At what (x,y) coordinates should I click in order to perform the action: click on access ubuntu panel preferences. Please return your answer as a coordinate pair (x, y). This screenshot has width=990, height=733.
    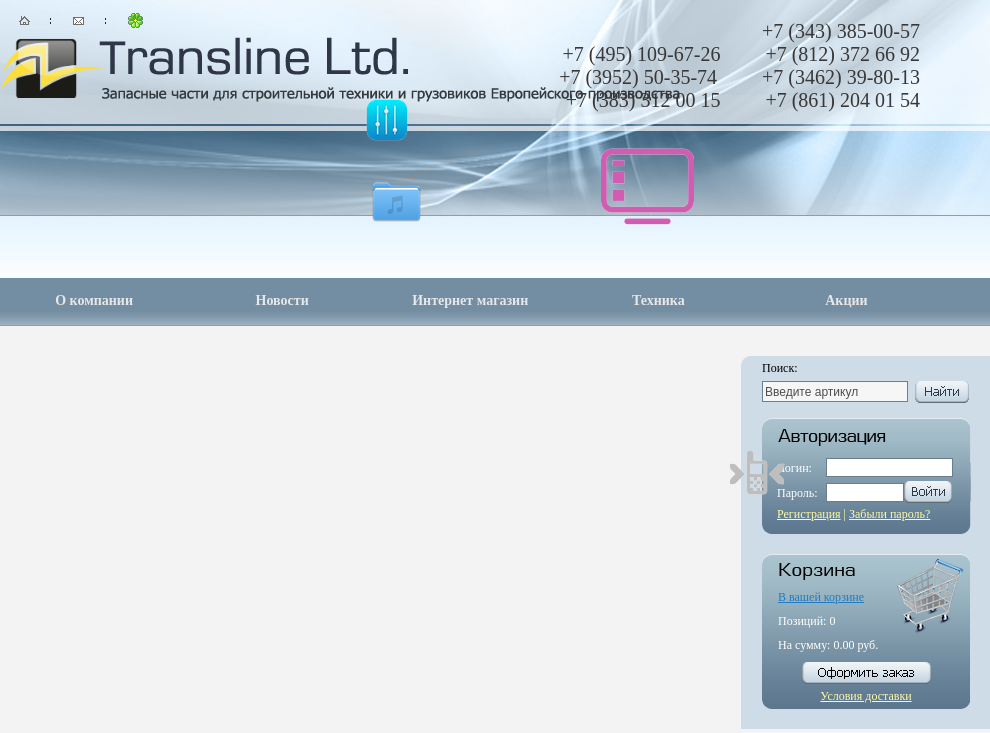
    Looking at the image, I should click on (647, 183).